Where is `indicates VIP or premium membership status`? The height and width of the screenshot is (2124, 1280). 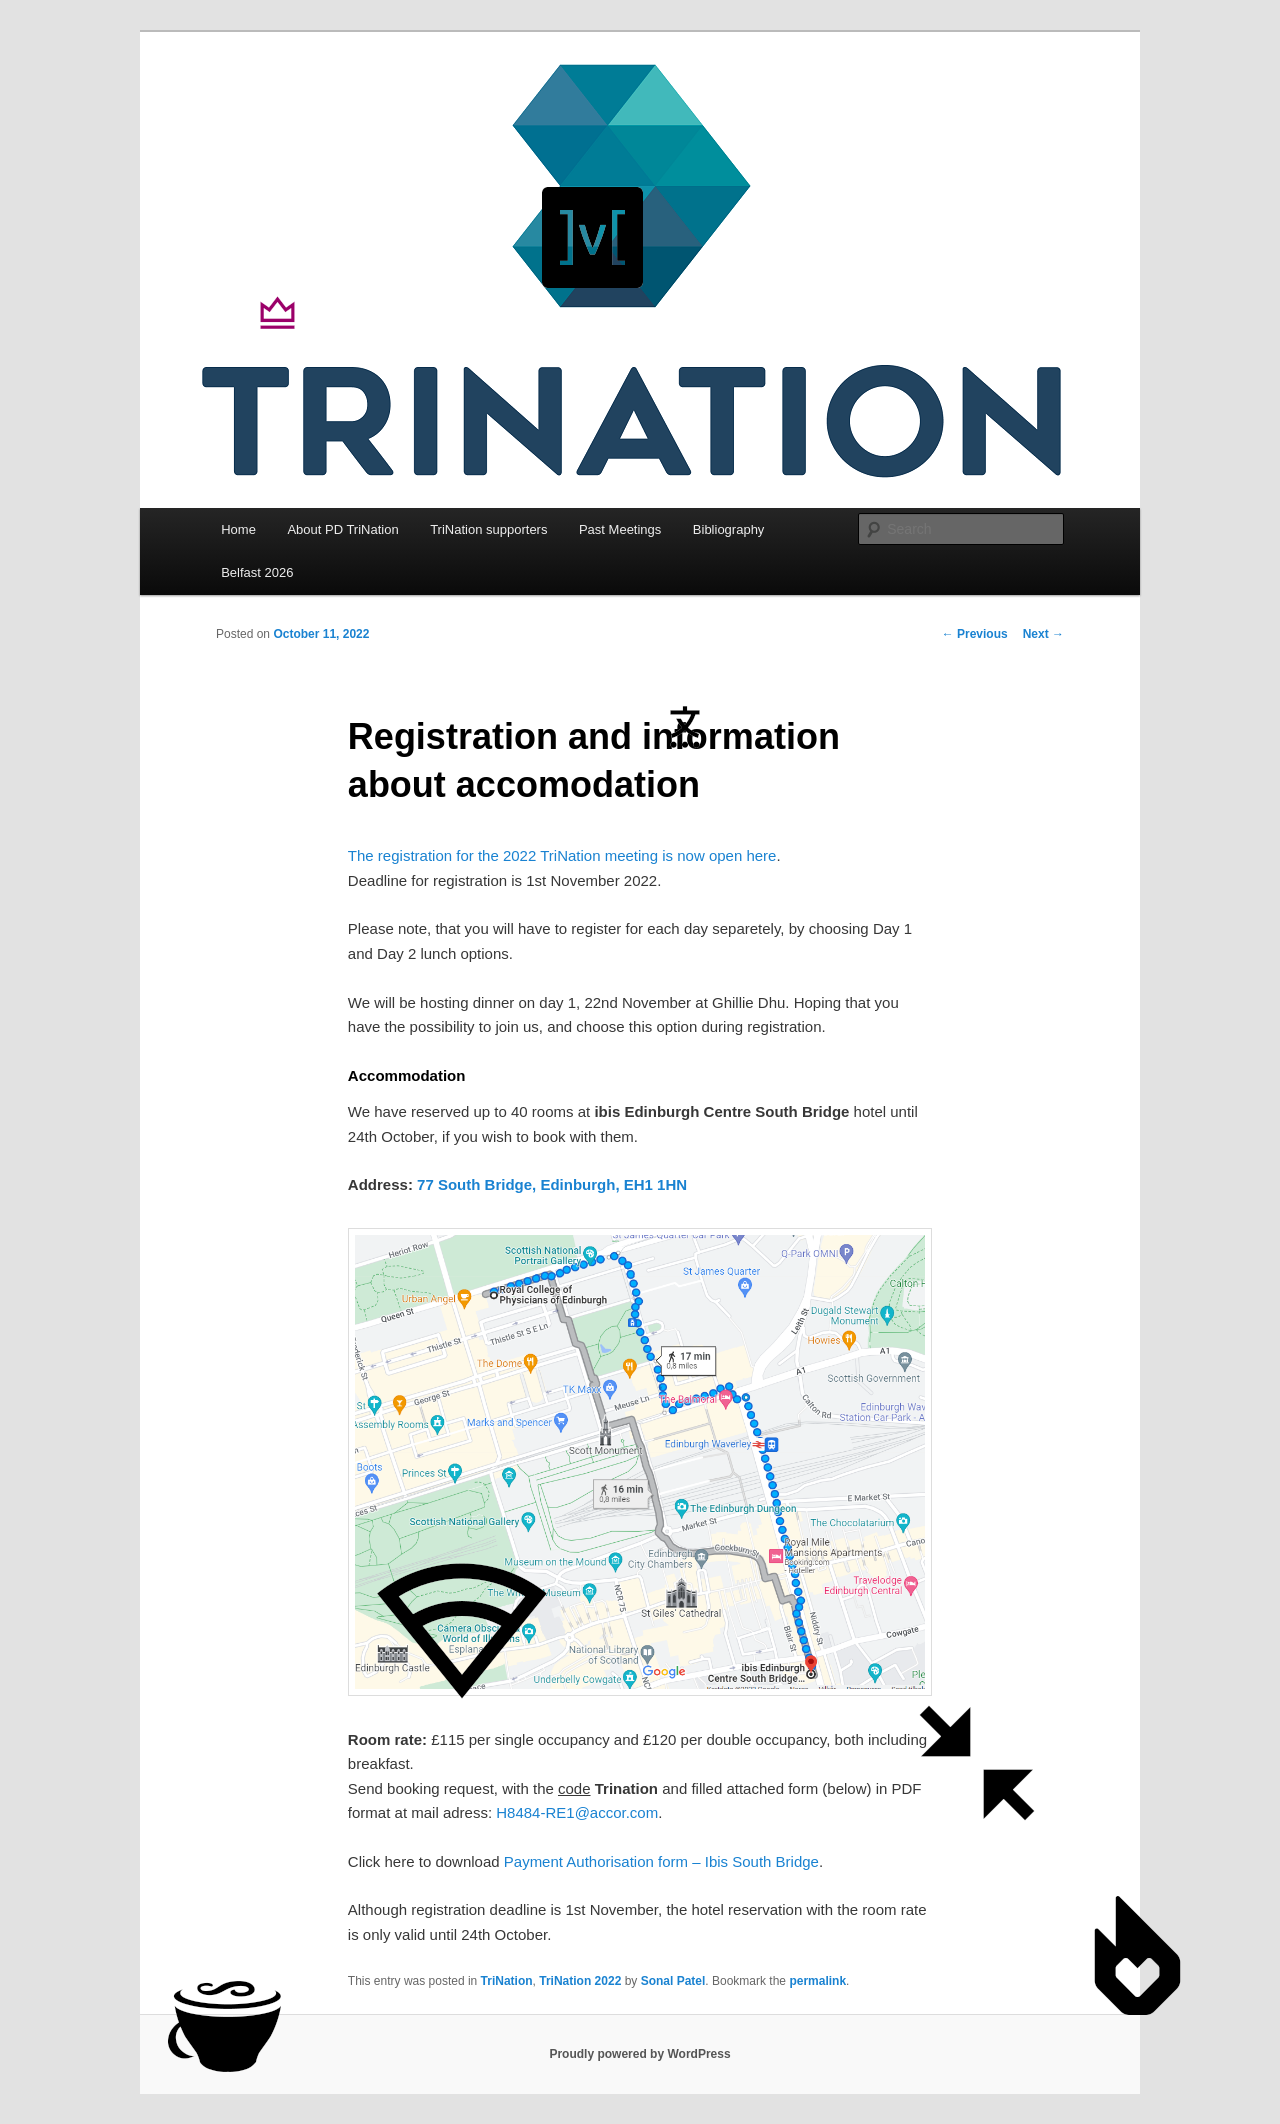
indicates VIP or premium membership status is located at coordinates (277, 313).